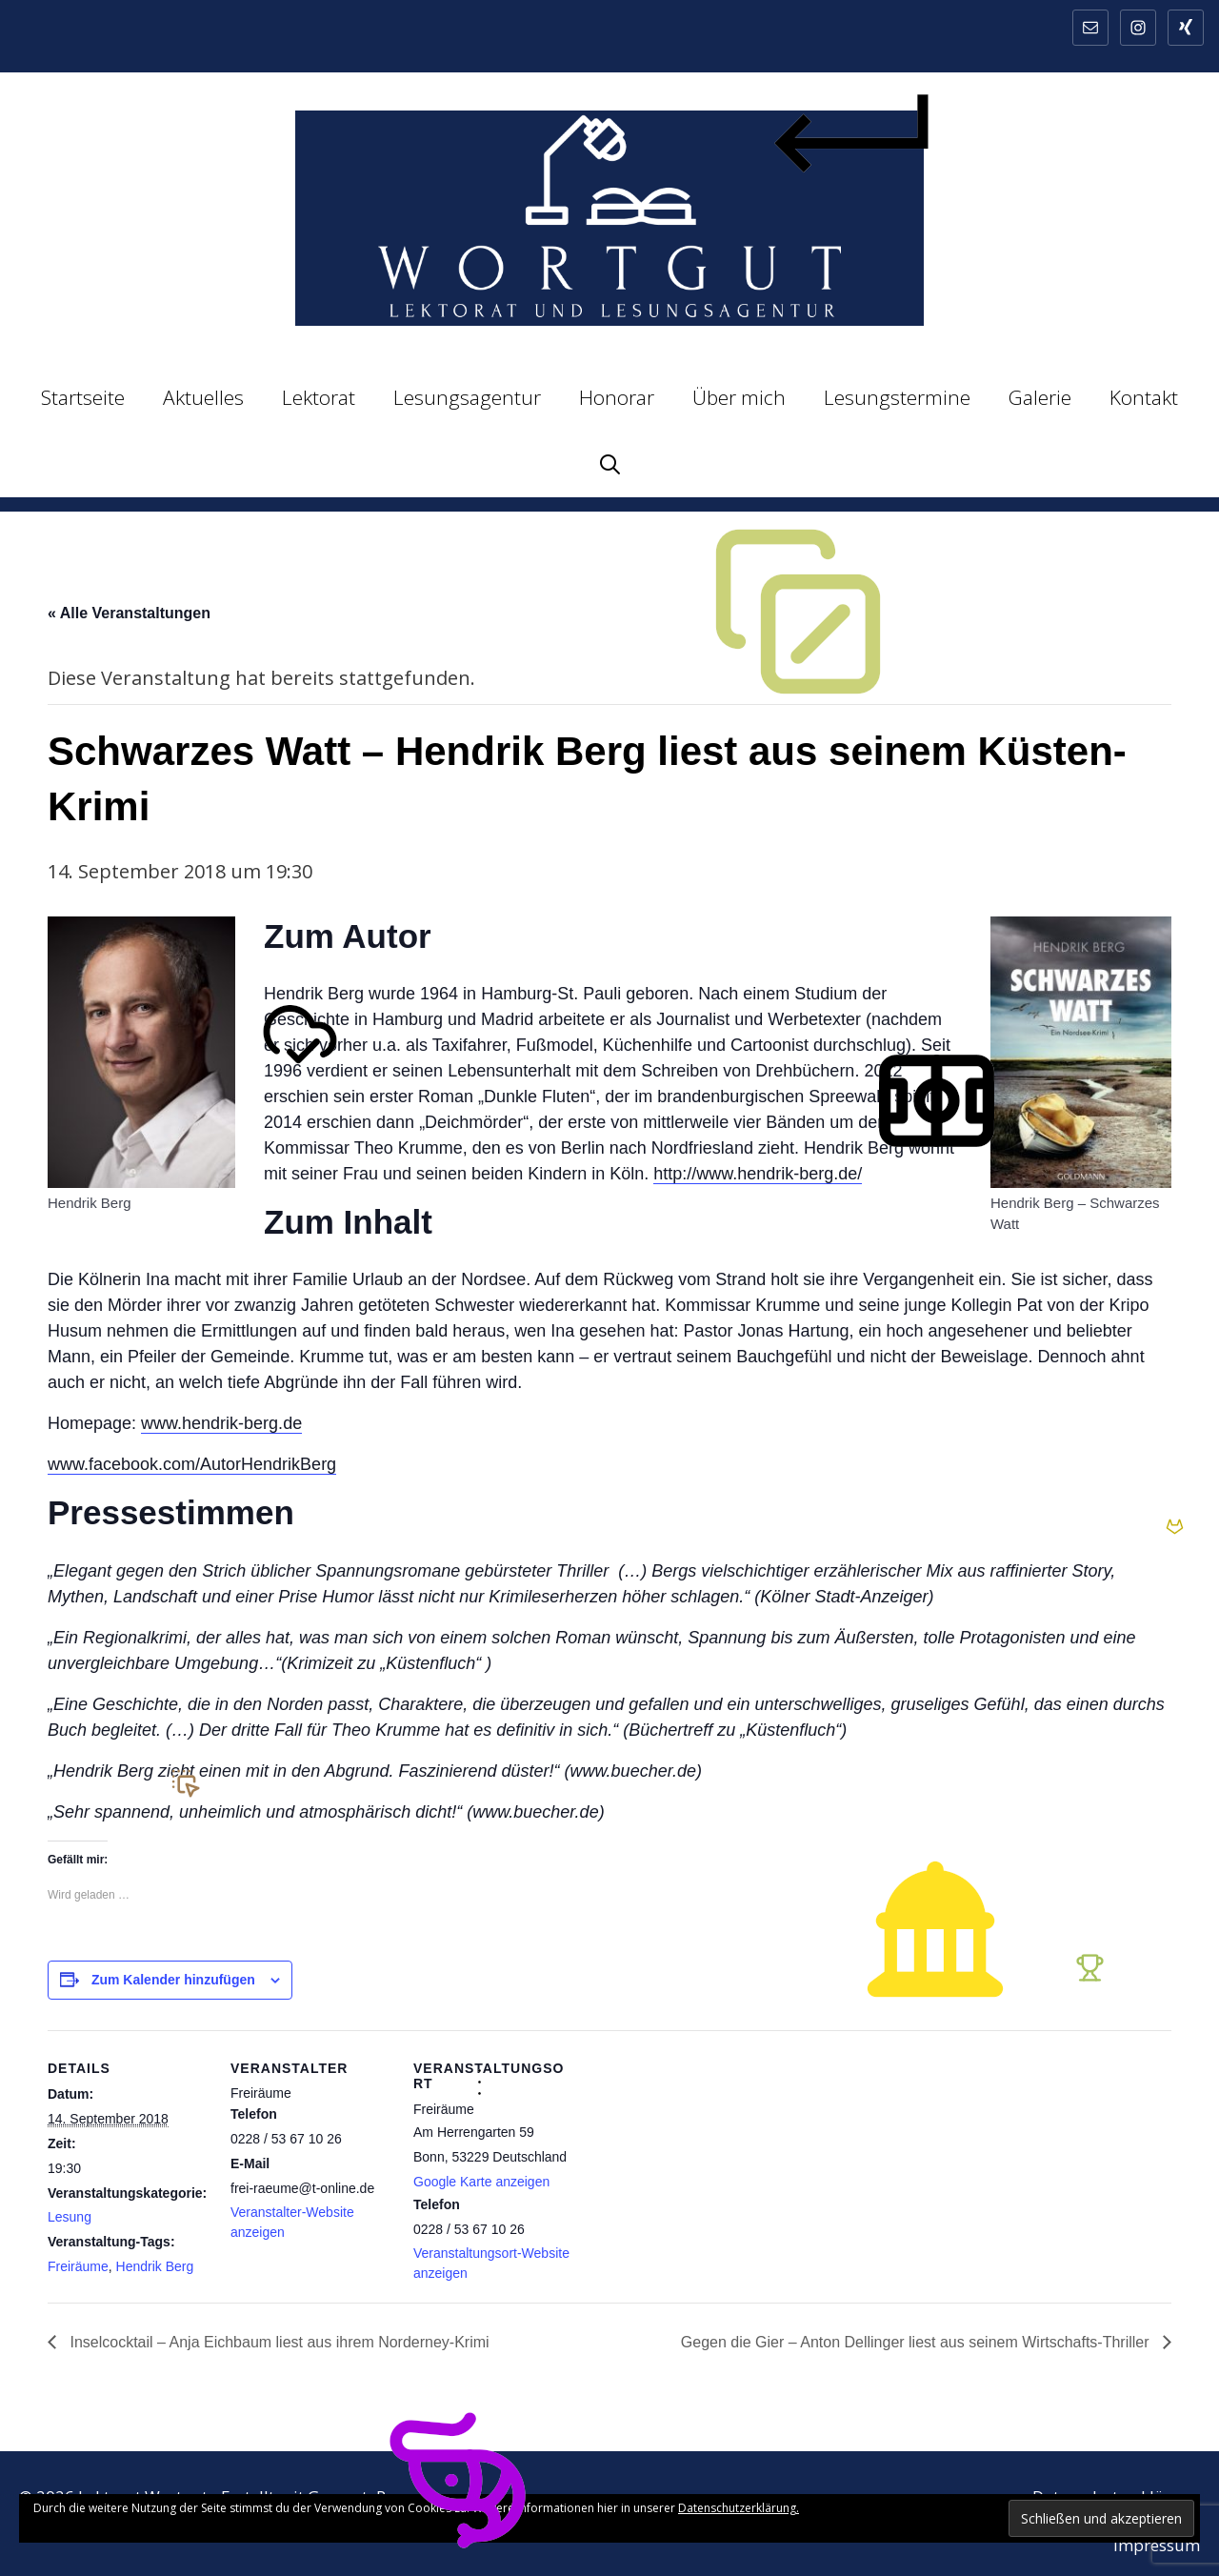 This screenshot has width=1219, height=2576. What do you see at coordinates (798, 612) in the screenshot?
I see `copy action is disabled or unavailable` at bounding box center [798, 612].